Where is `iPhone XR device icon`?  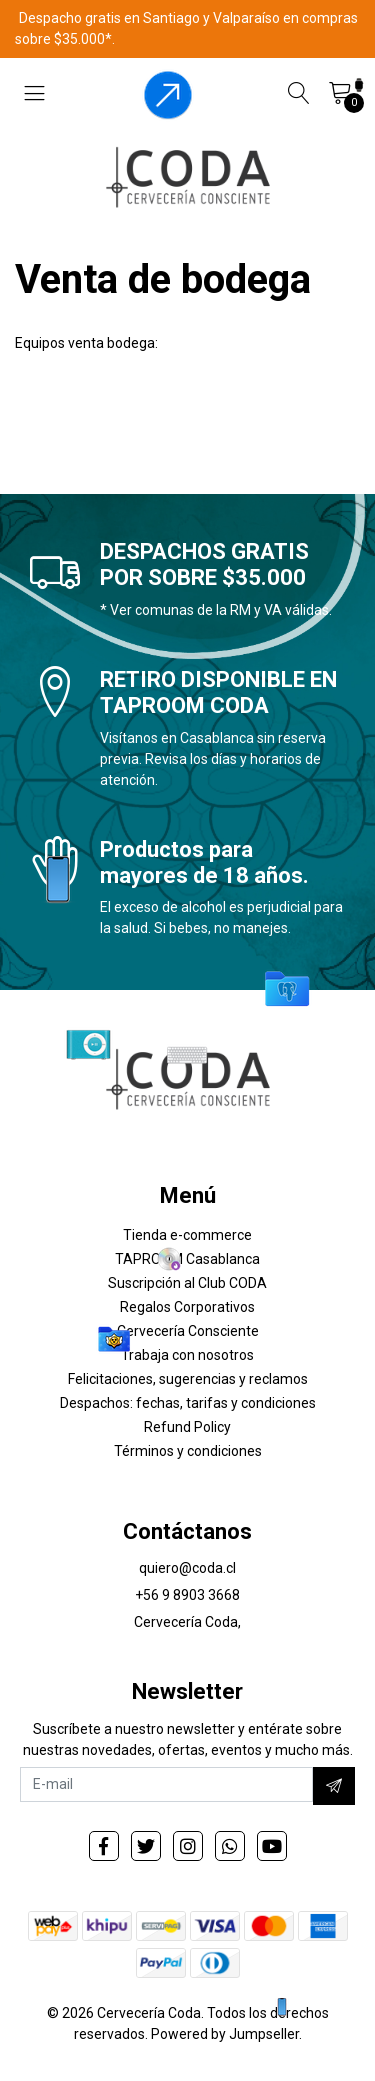 iPhone XR device icon is located at coordinates (58, 880).